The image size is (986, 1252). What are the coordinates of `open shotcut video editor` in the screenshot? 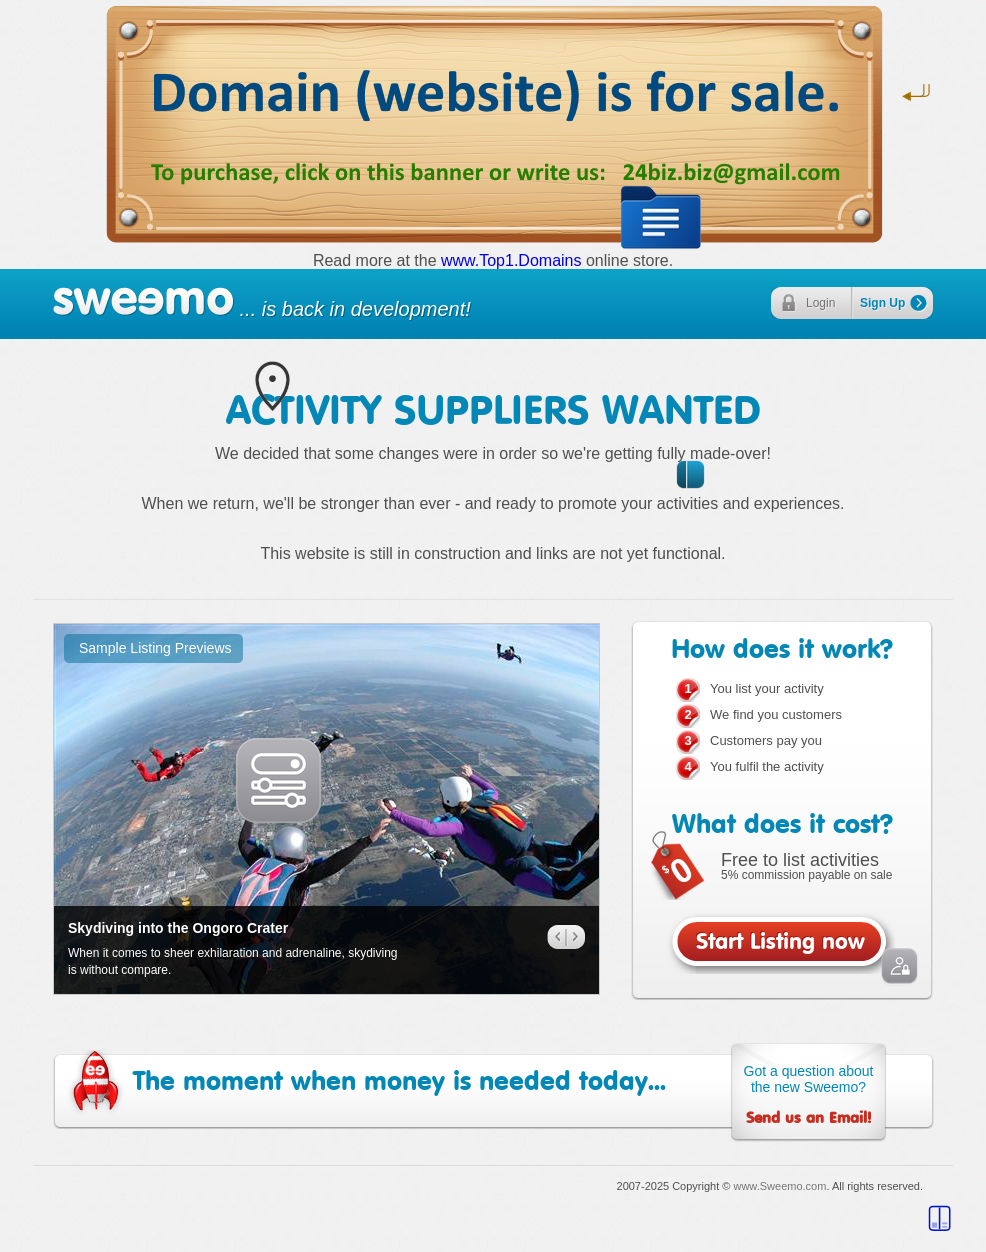 It's located at (690, 474).